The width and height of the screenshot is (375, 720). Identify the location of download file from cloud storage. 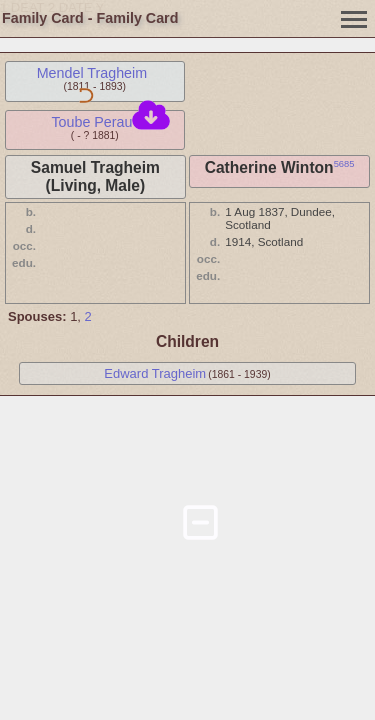
(151, 115).